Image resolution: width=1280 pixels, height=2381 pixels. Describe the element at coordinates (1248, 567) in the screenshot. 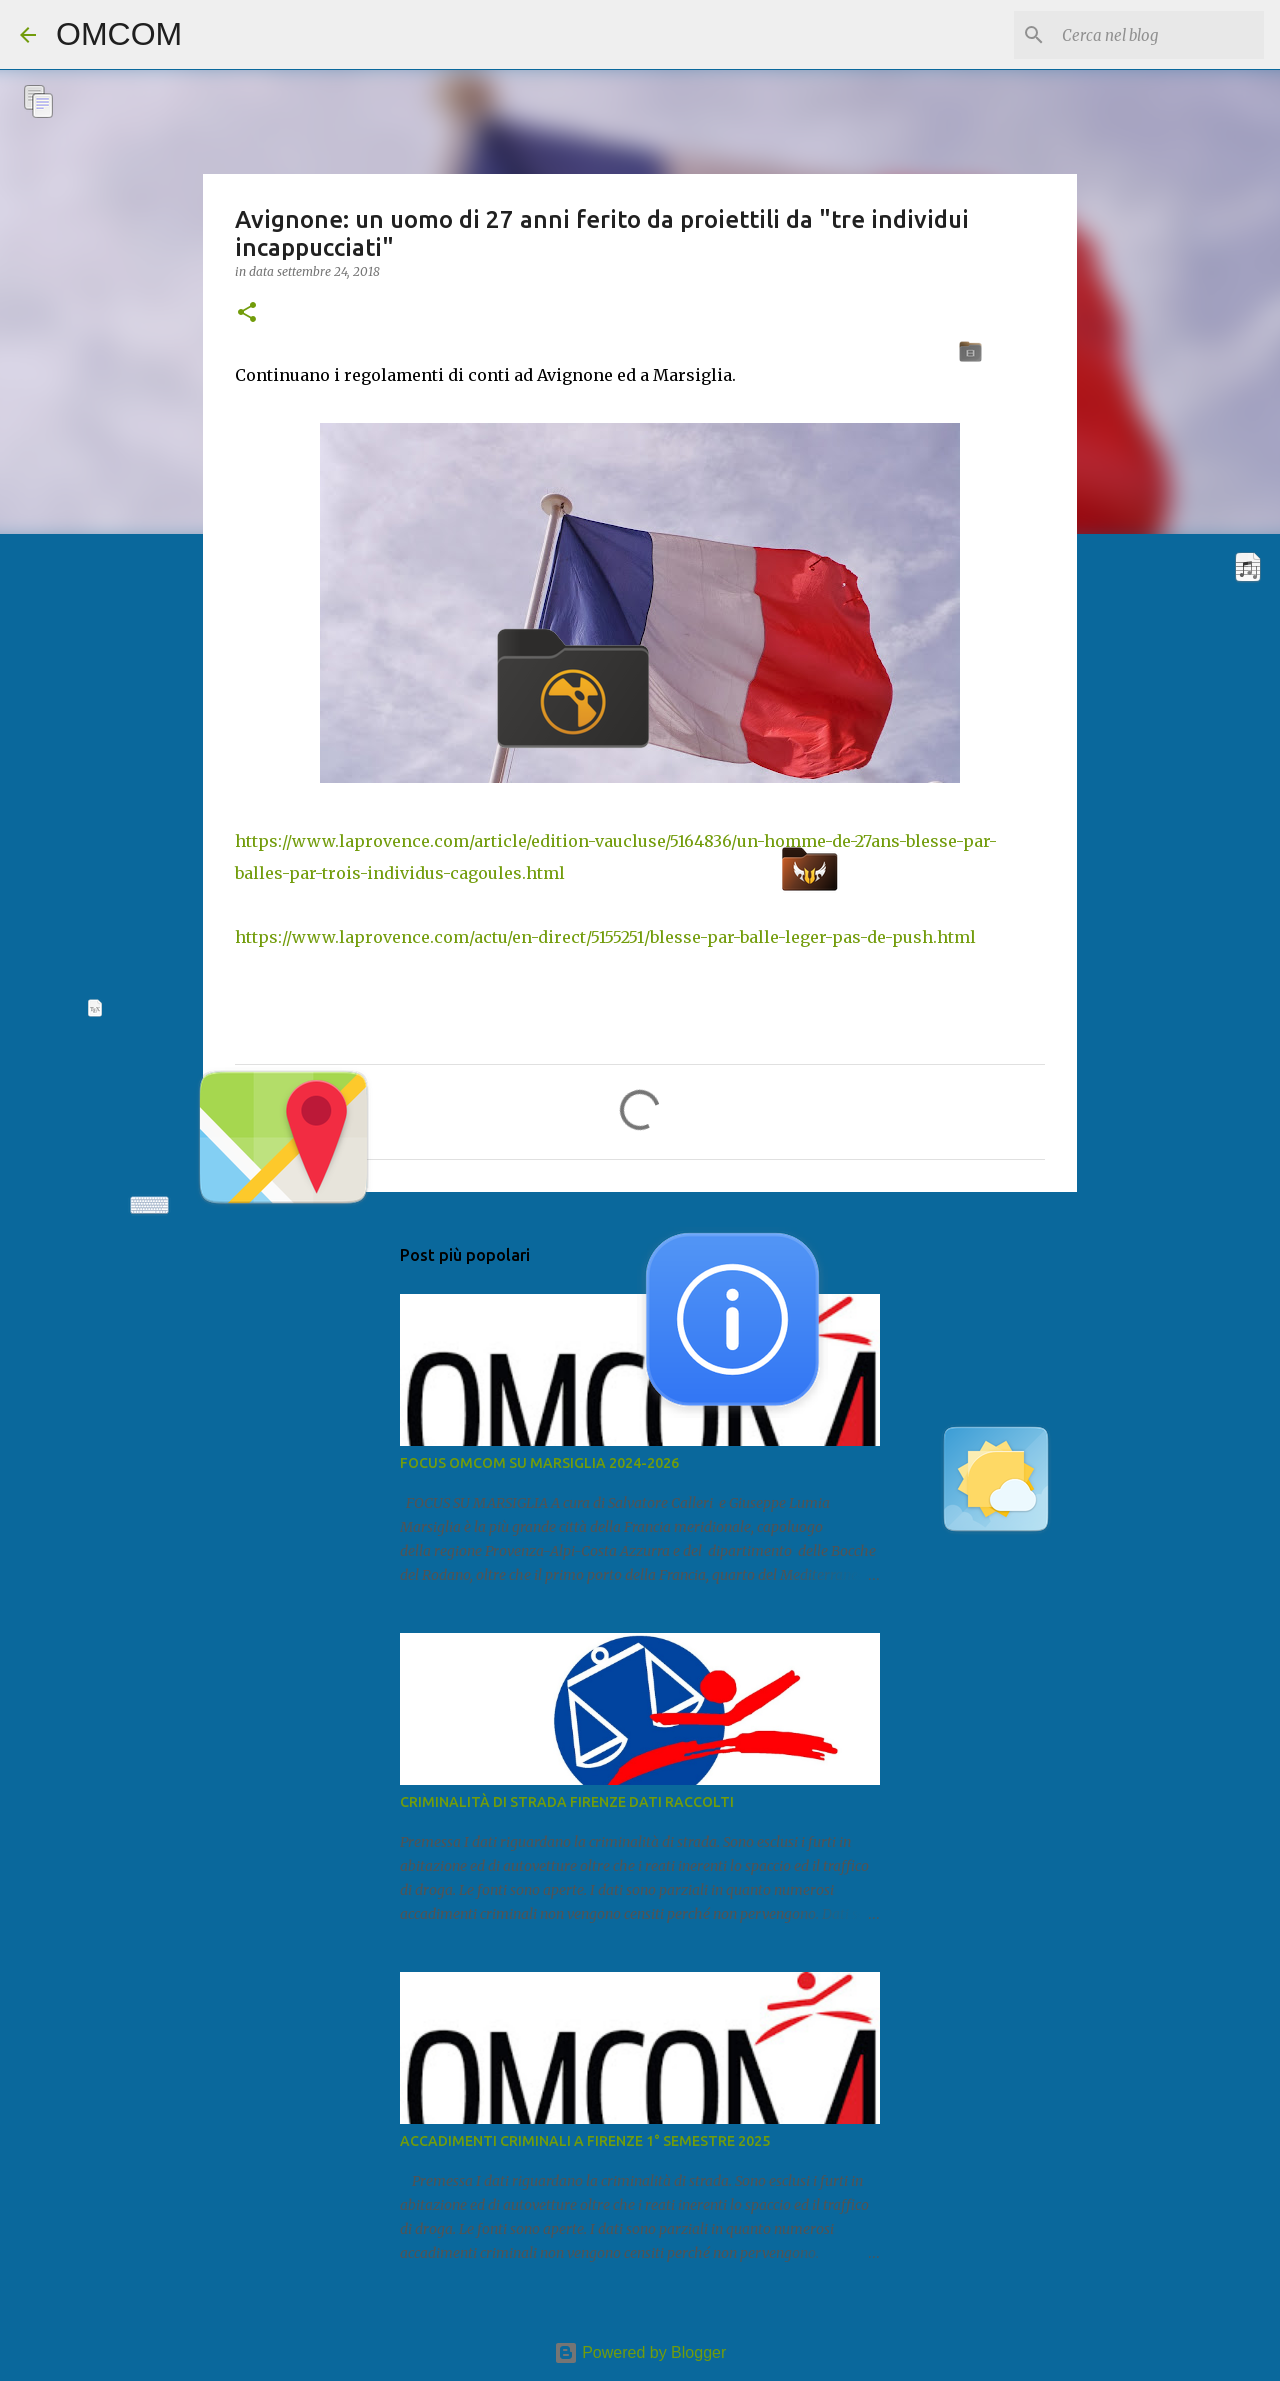

I see `an audio melody file type` at that location.